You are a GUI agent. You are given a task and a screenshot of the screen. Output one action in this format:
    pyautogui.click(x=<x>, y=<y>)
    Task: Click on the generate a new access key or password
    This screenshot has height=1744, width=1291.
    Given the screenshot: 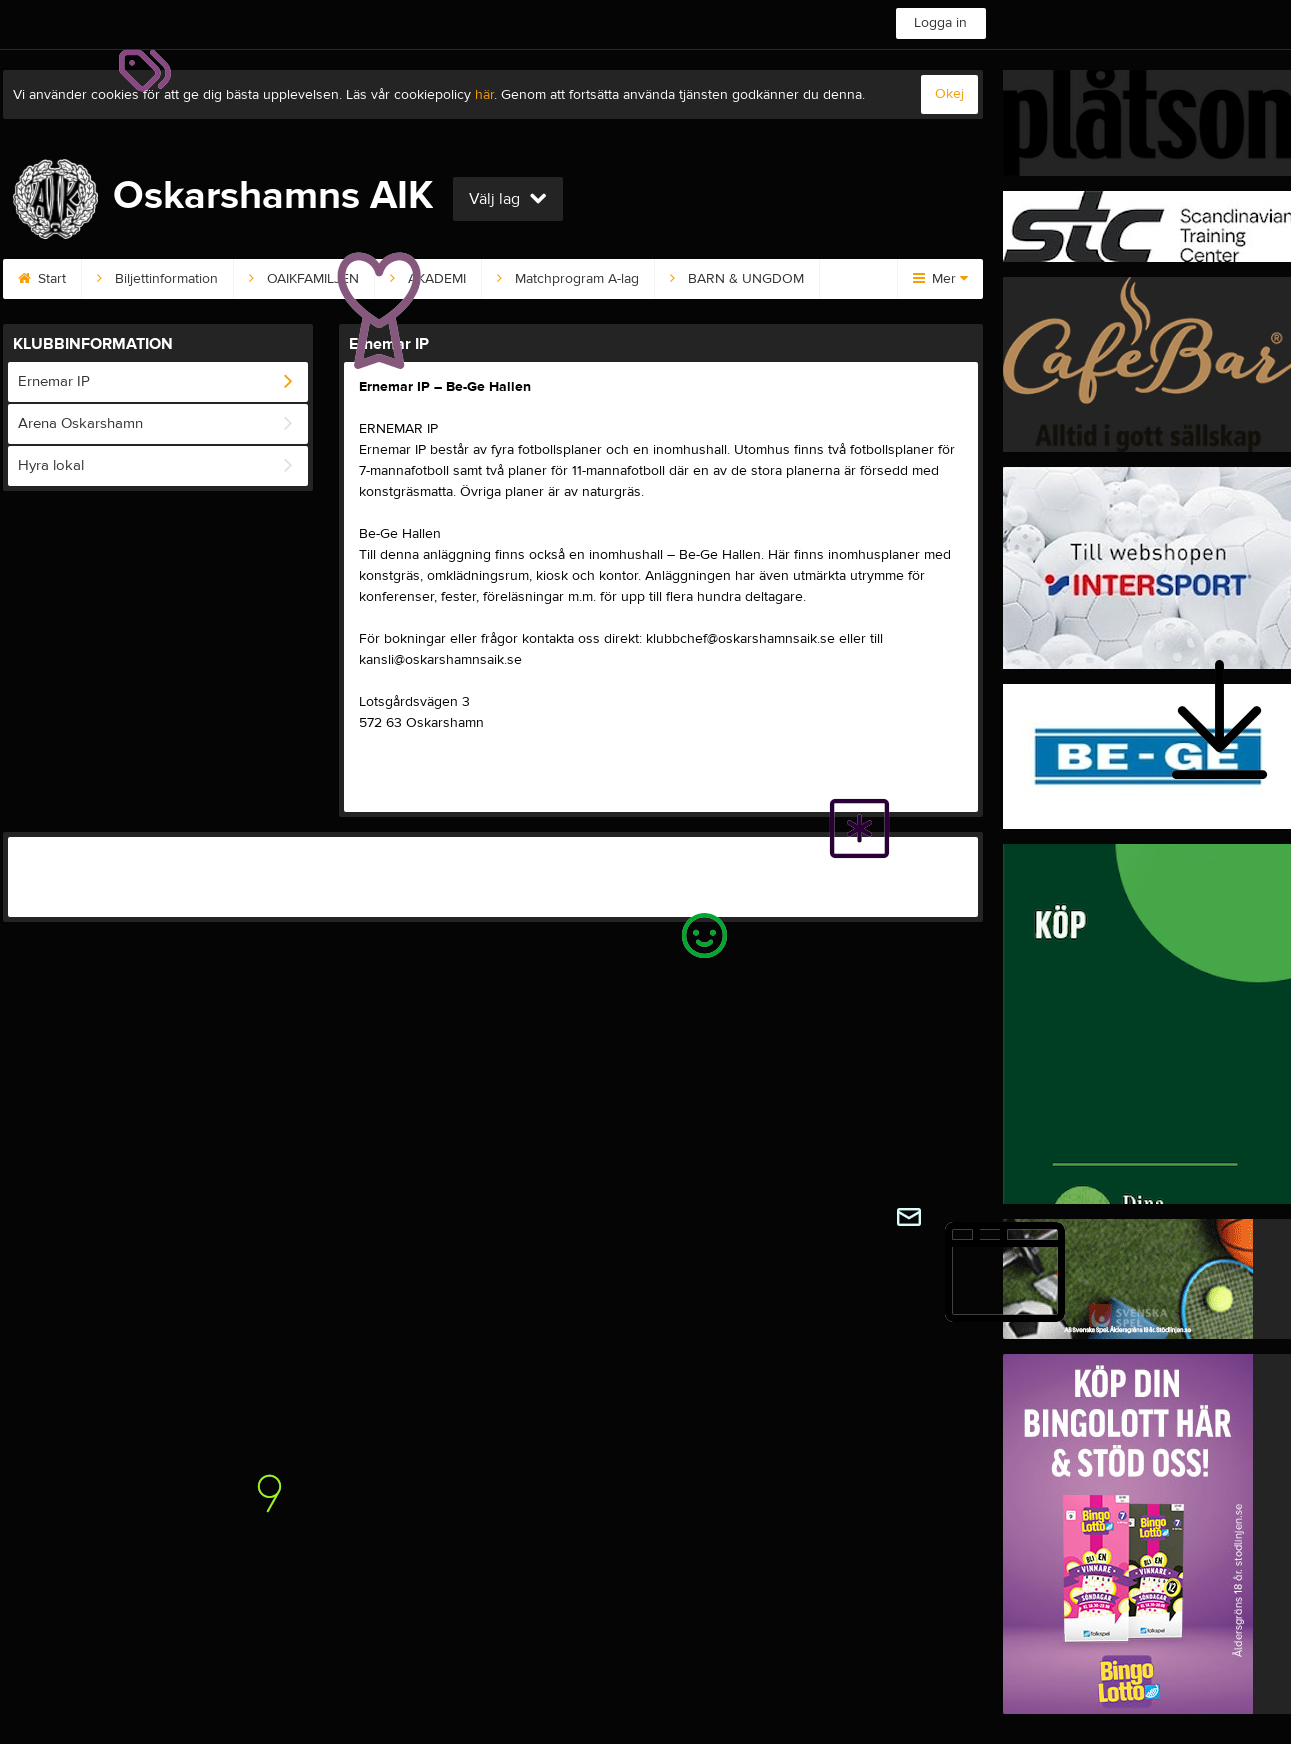 What is the action you would take?
    pyautogui.click(x=859, y=828)
    